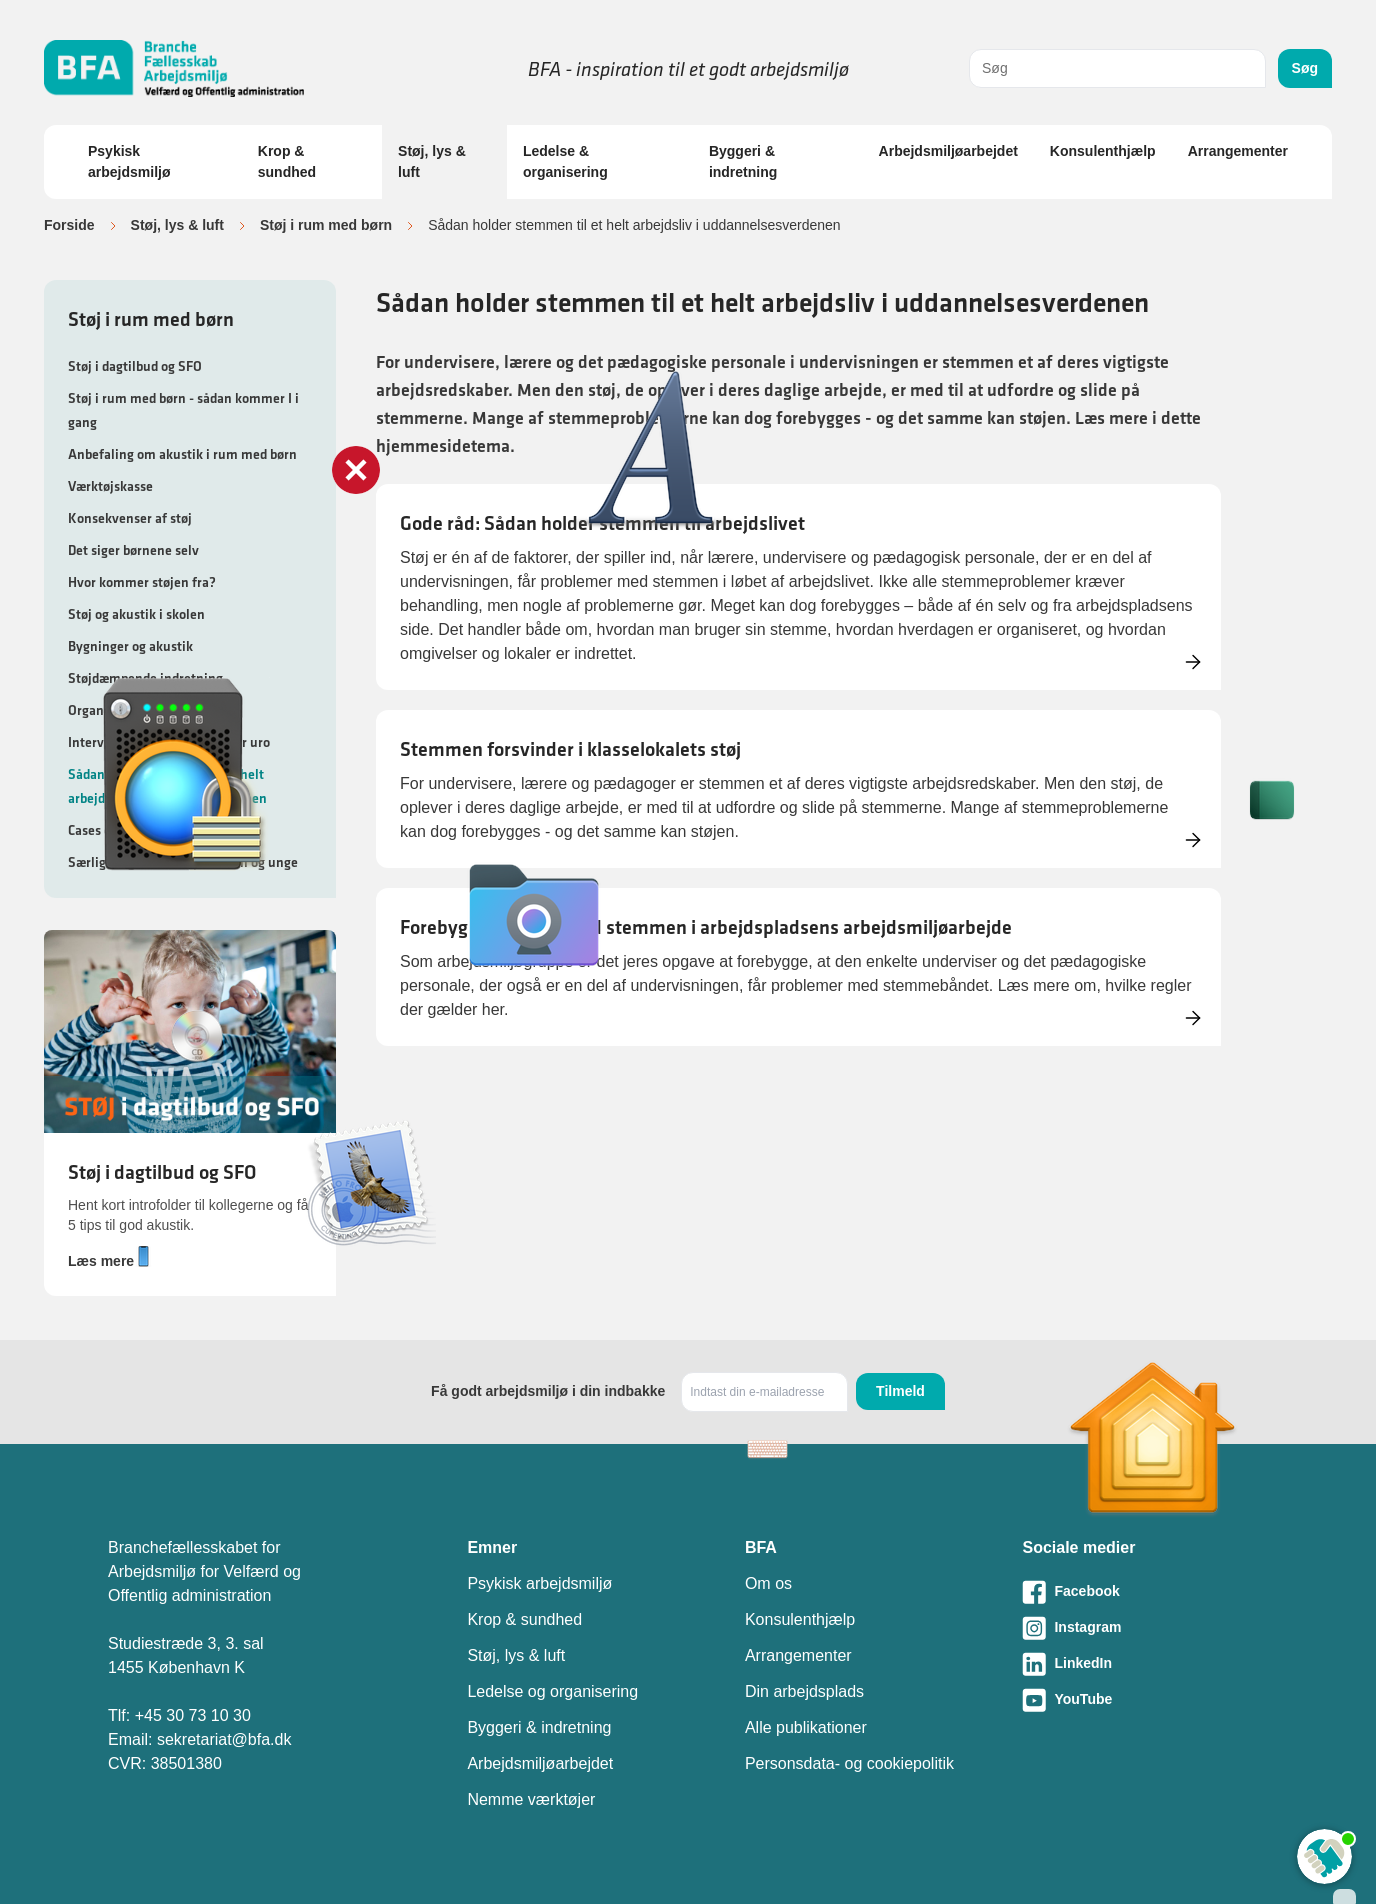  Describe the element at coordinates (767, 1449) in the screenshot. I see `indicates keyboard backlight set to orange/warm color` at that location.